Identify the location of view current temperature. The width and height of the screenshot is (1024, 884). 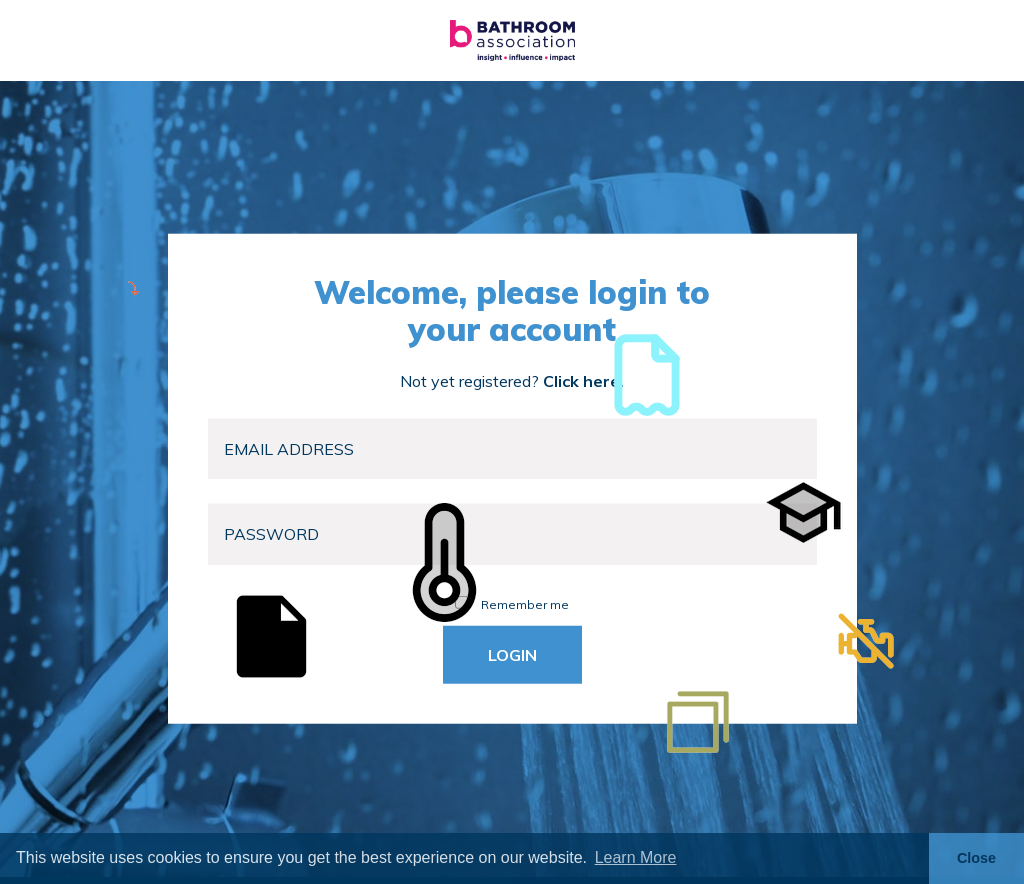
(444, 562).